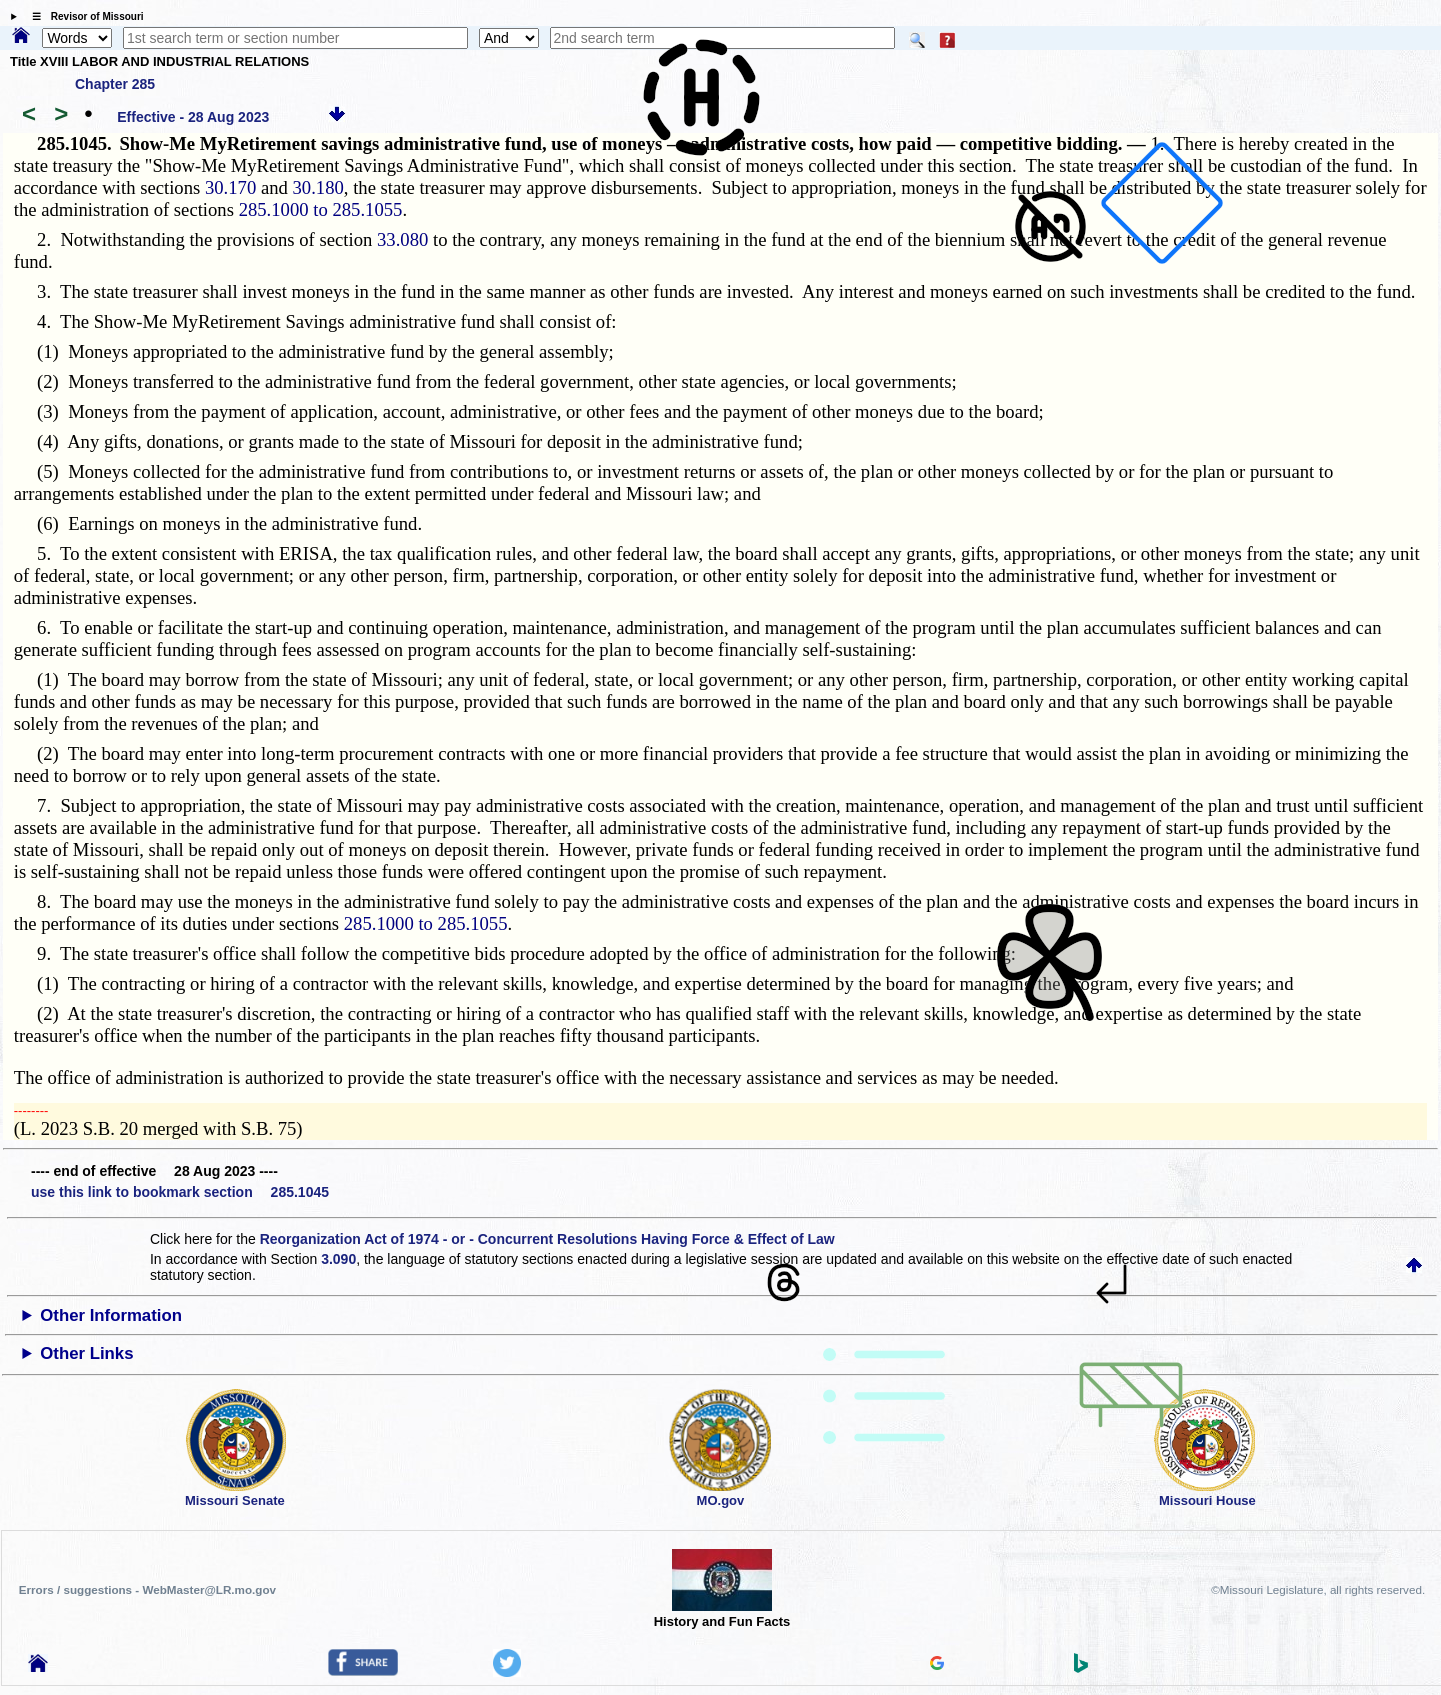  What do you see at coordinates (884, 1396) in the screenshot?
I see `view items in a bulleted list format` at bounding box center [884, 1396].